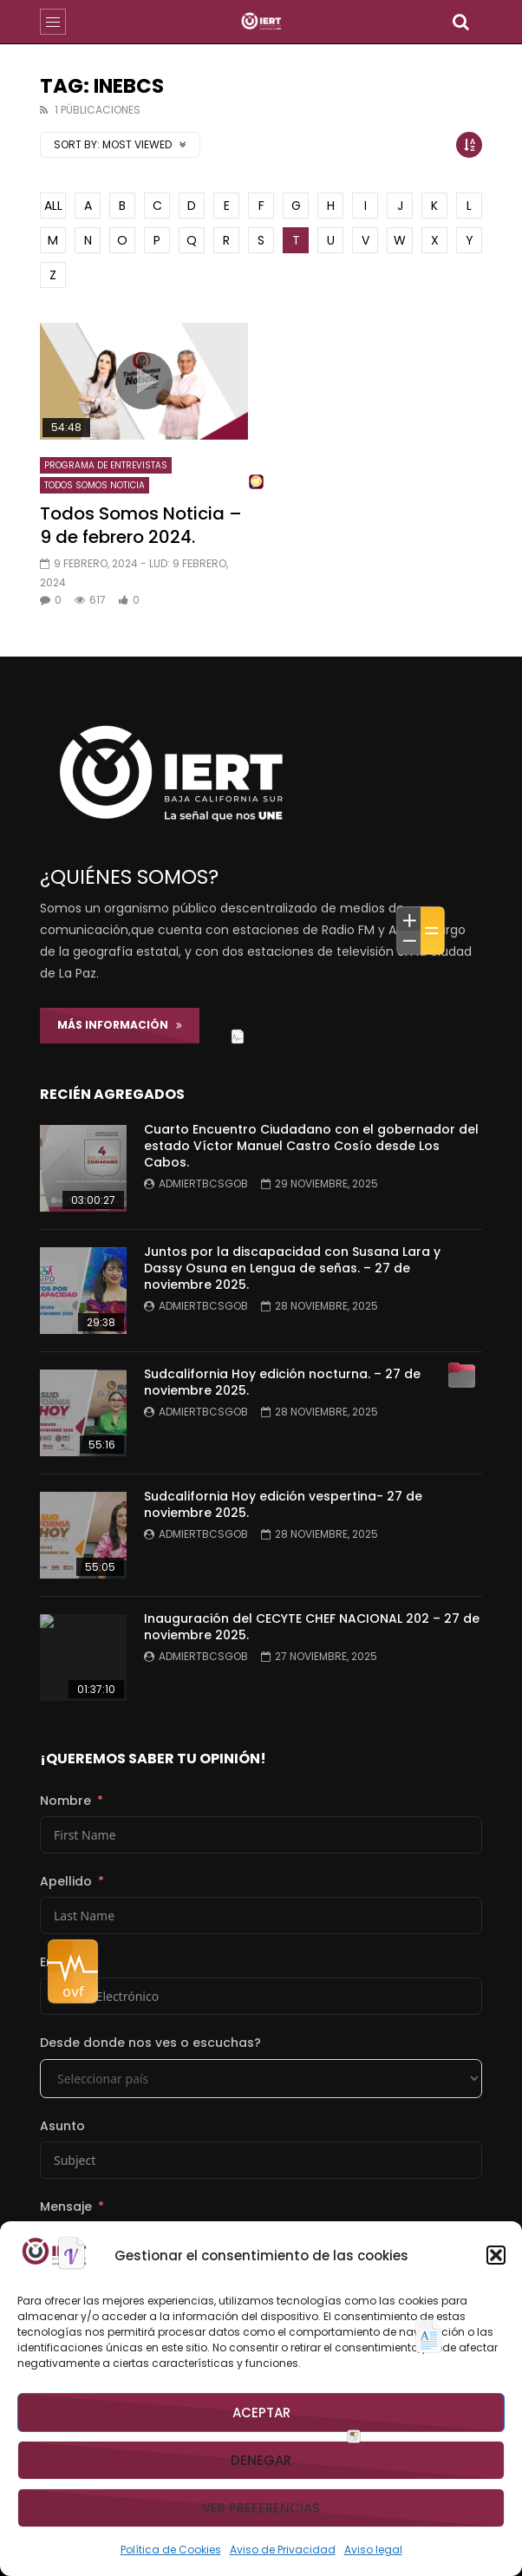 The height and width of the screenshot is (2576, 522). What do you see at coordinates (428, 2336) in the screenshot?
I see `open a text document file` at bounding box center [428, 2336].